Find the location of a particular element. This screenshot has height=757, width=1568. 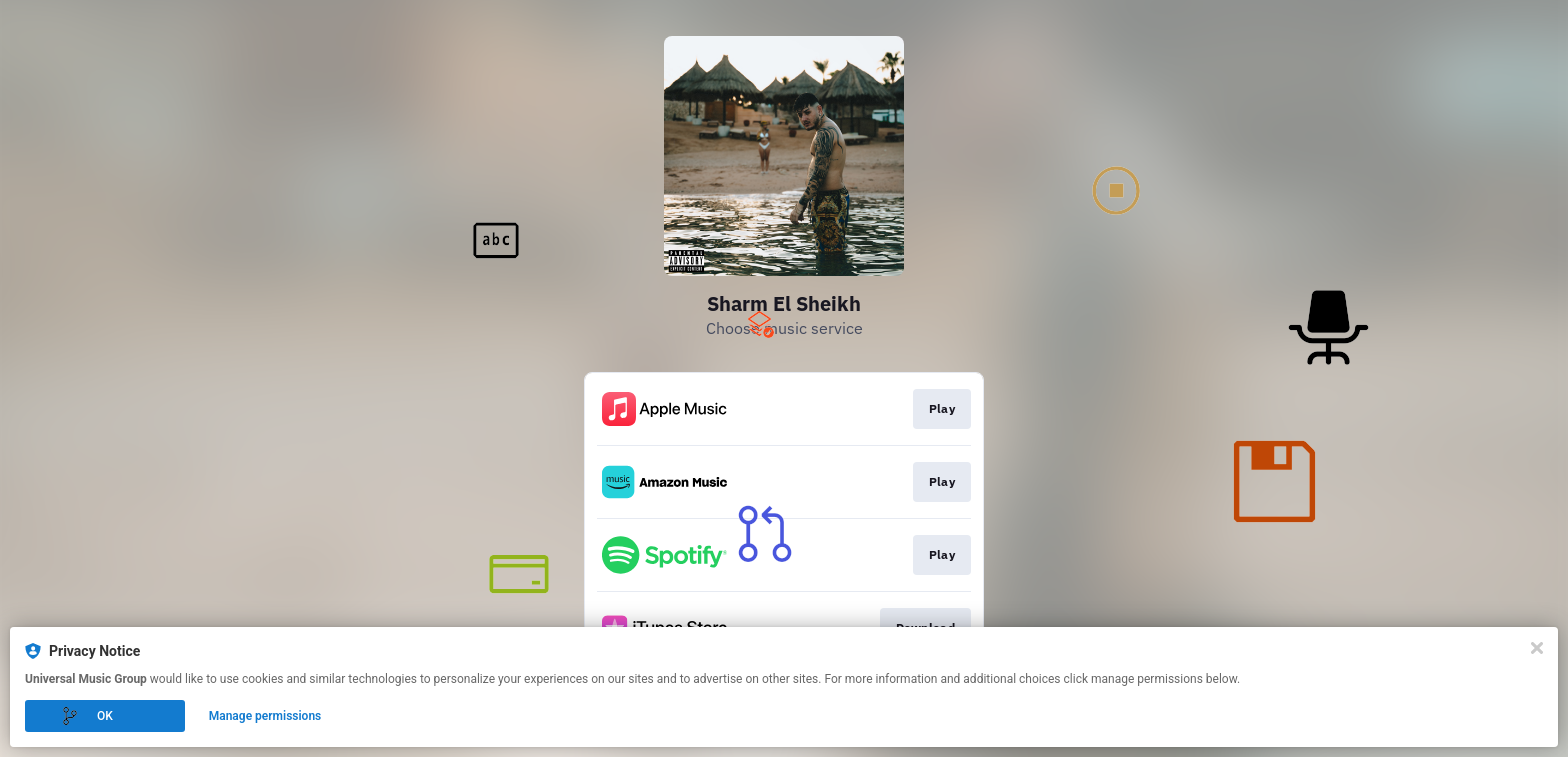

manage payment methods is located at coordinates (519, 572).